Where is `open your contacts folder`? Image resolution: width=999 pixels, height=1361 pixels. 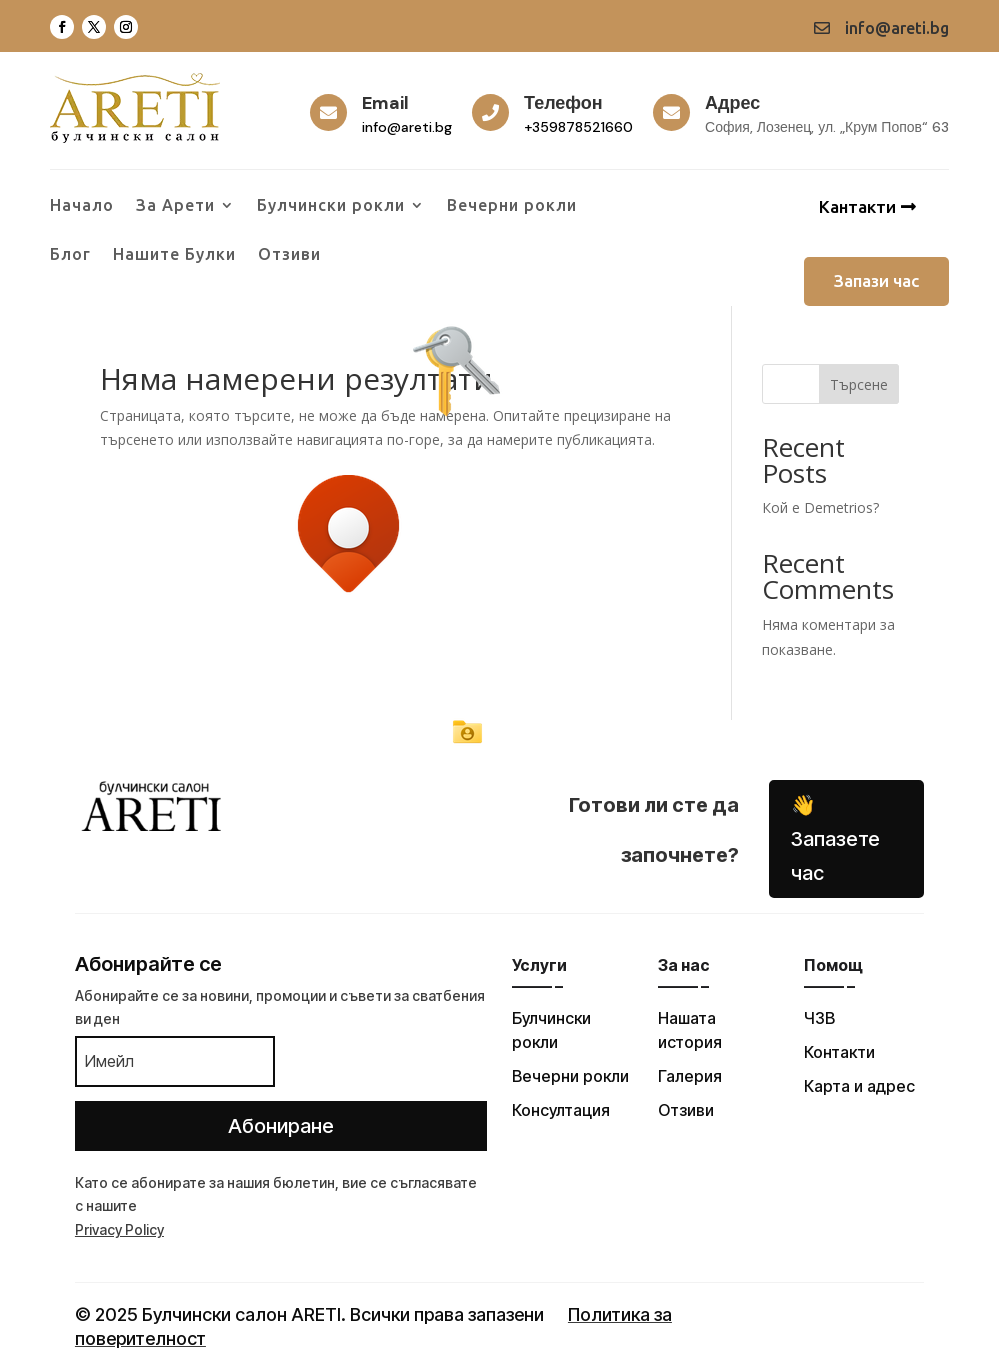 open your contacts folder is located at coordinates (467, 732).